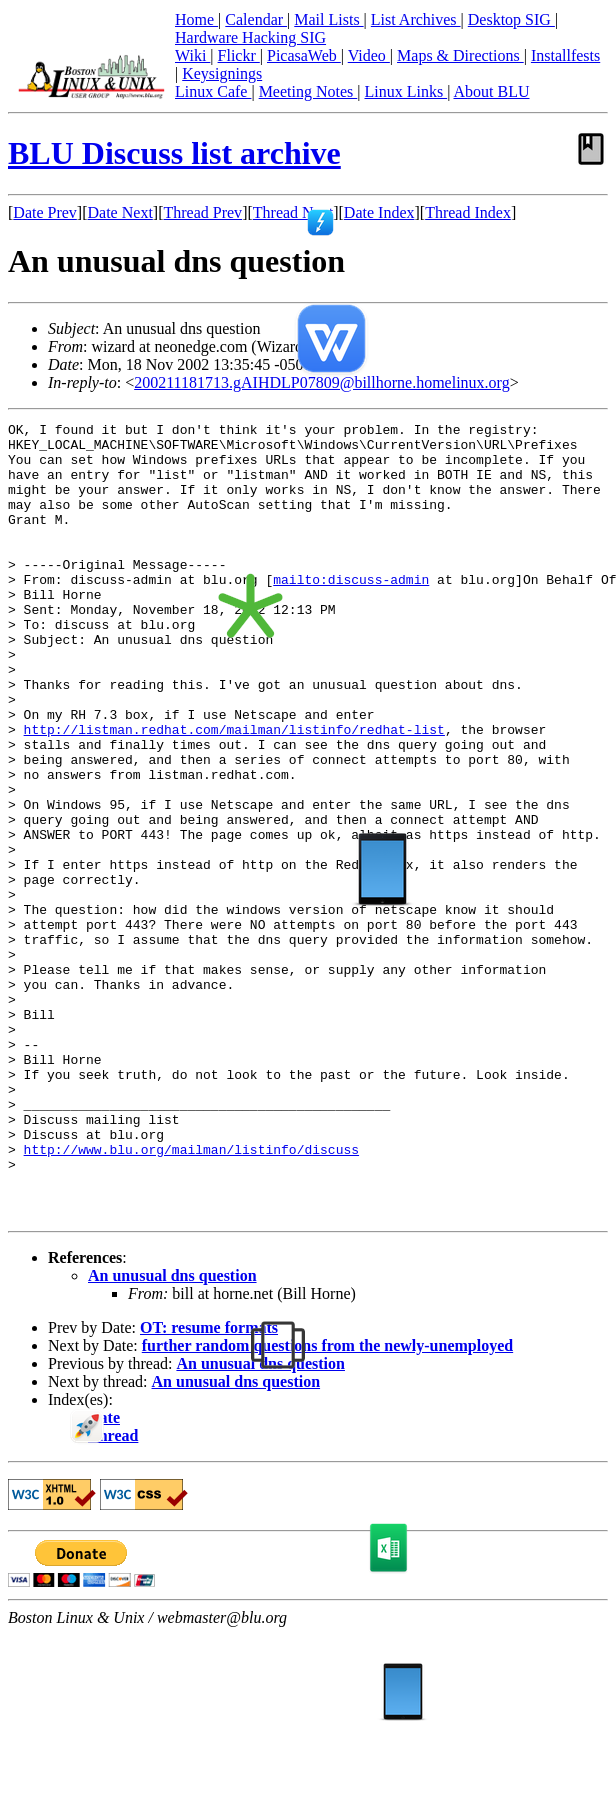 The height and width of the screenshot is (1812, 616). Describe the element at coordinates (388, 1548) in the screenshot. I see `spreadsheet template file` at that location.